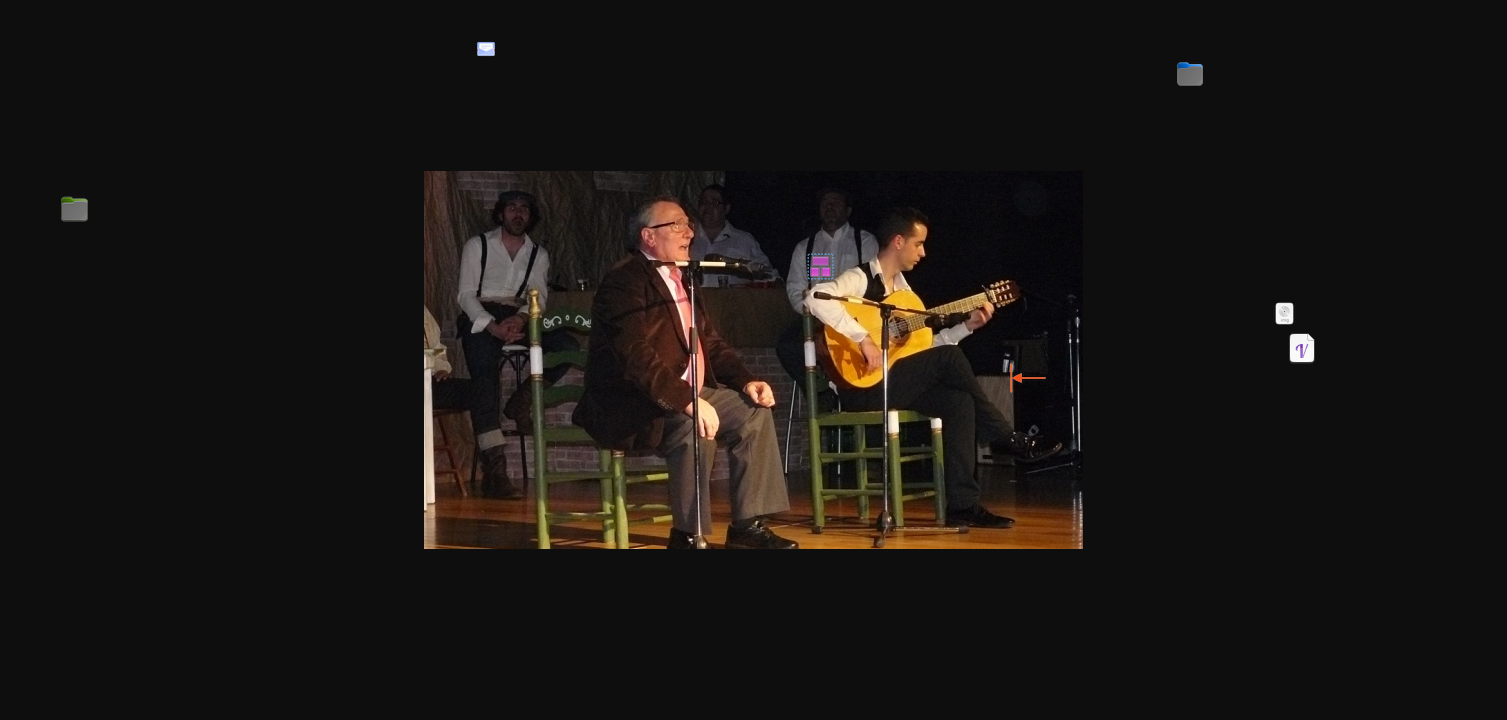  Describe the element at coordinates (1028, 378) in the screenshot. I see `go to the first item in a list or sequence` at that location.